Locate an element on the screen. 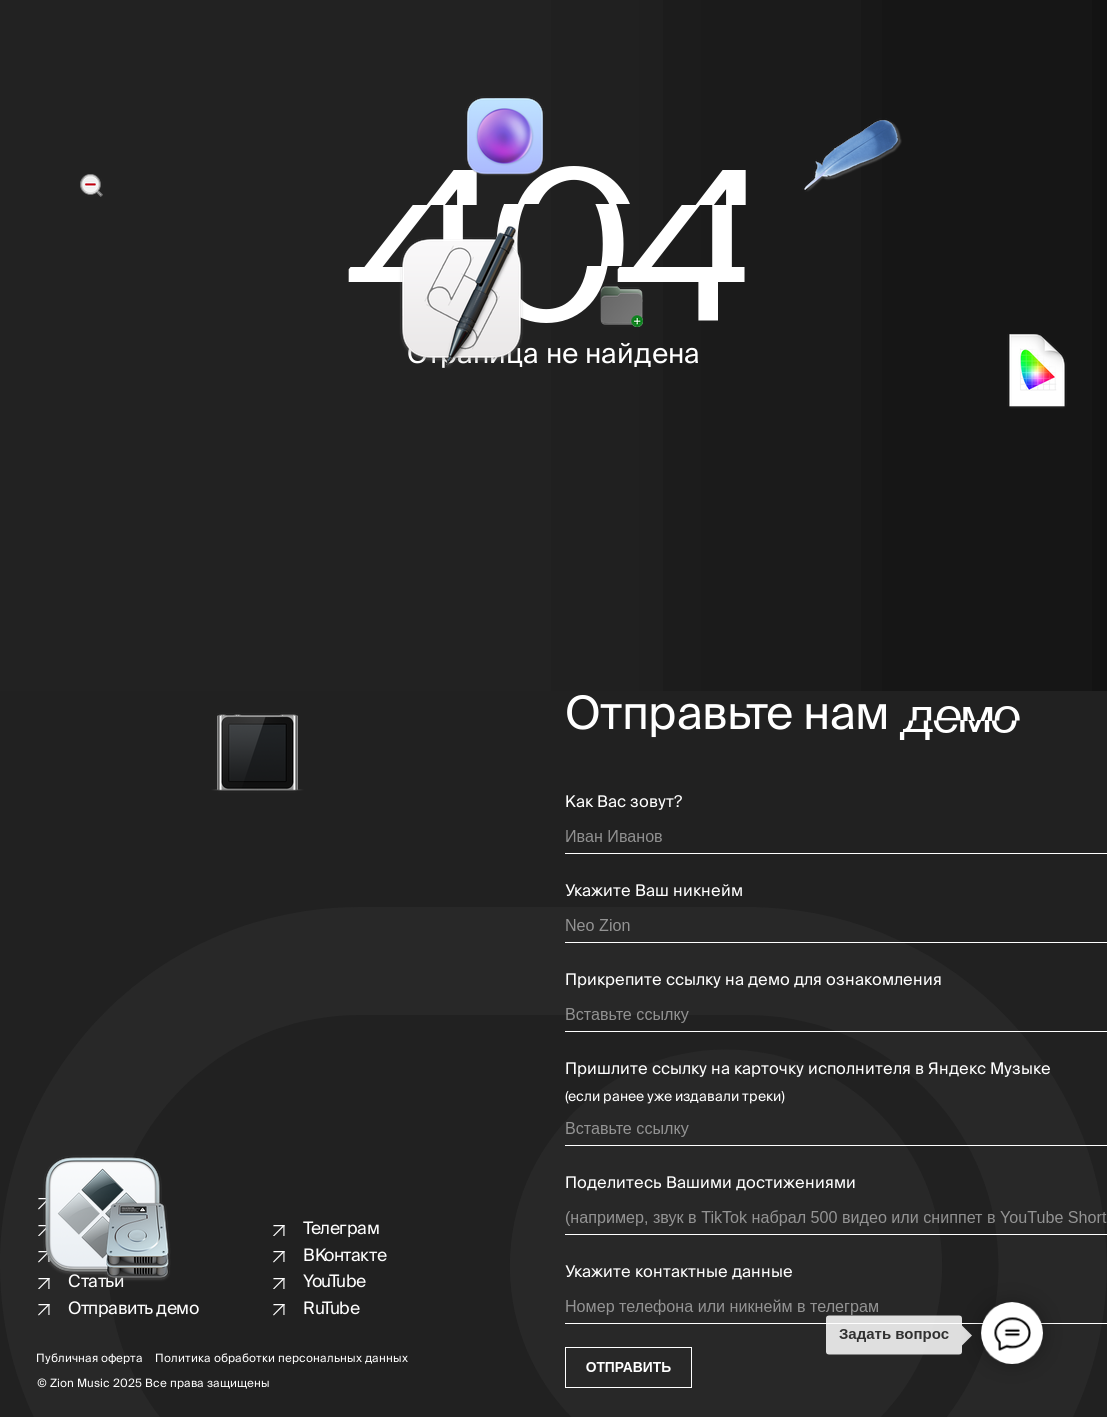  open color sync profile settings is located at coordinates (1037, 372).